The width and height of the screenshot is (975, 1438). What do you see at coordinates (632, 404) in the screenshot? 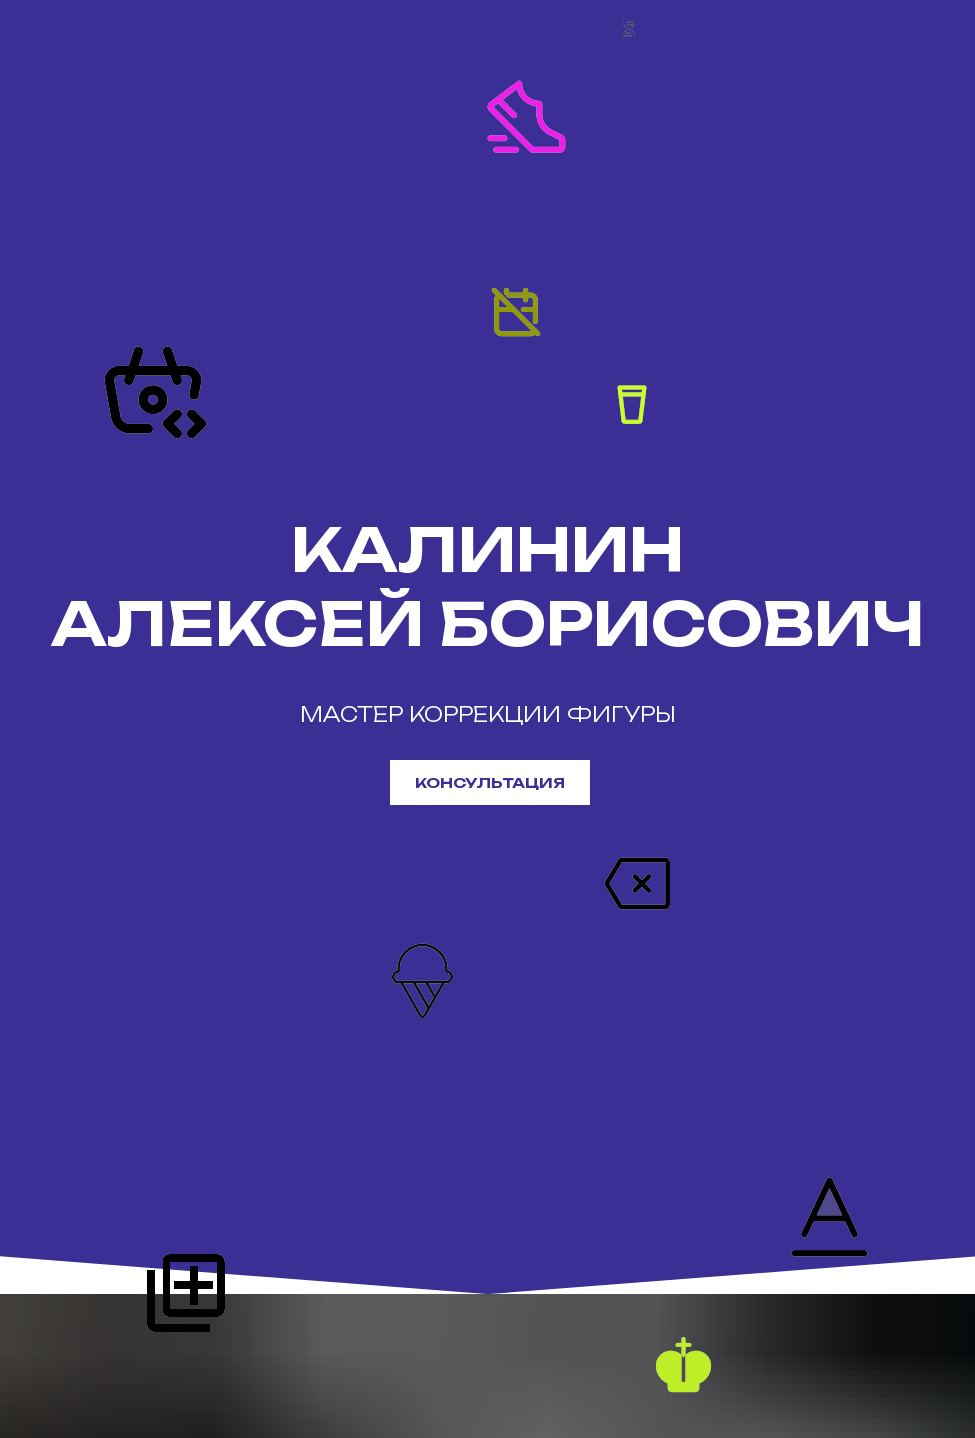
I see `view nearby bars or pubs` at bounding box center [632, 404].